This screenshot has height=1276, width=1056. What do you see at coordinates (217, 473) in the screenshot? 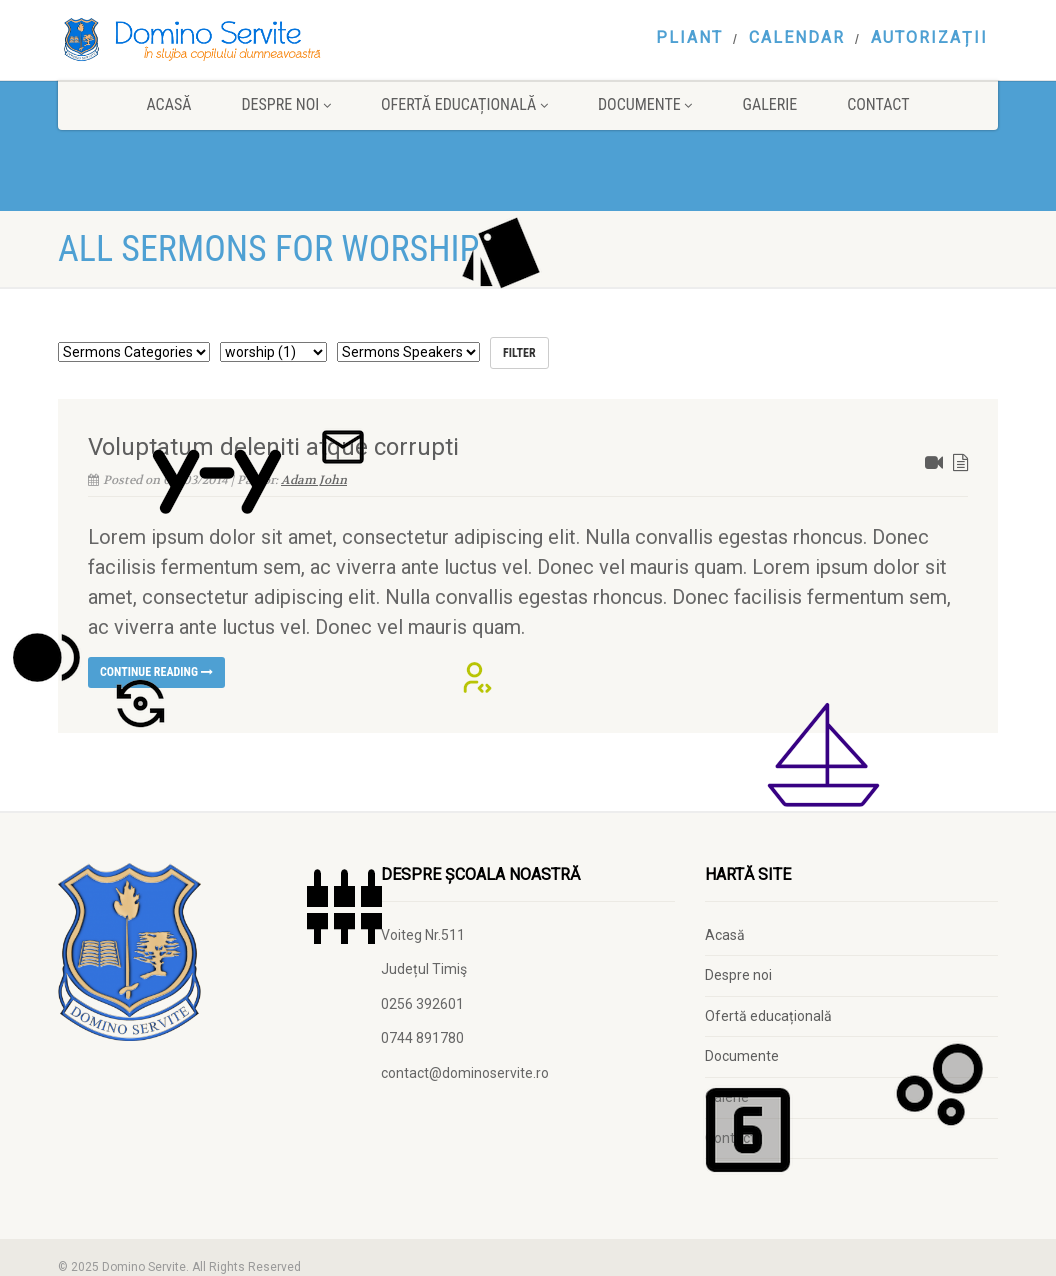
I see `represents a mathematical subtraction operation (y minus y)` at bounding box center [217, 473].